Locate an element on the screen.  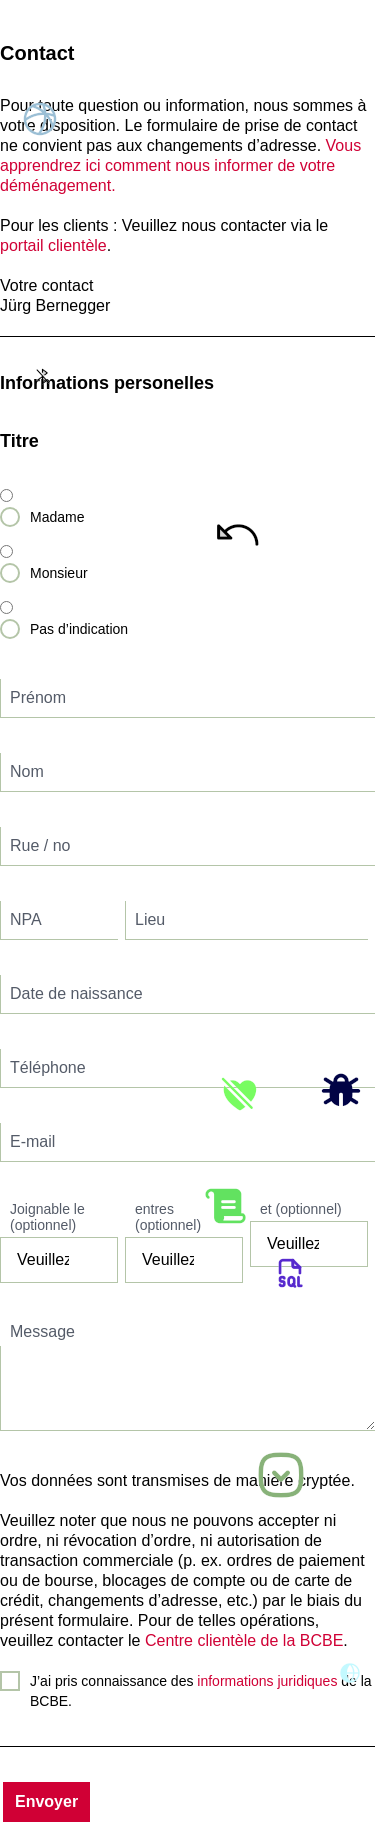
view terms and conditions or legal documents is located at coordinates (227, 1206).